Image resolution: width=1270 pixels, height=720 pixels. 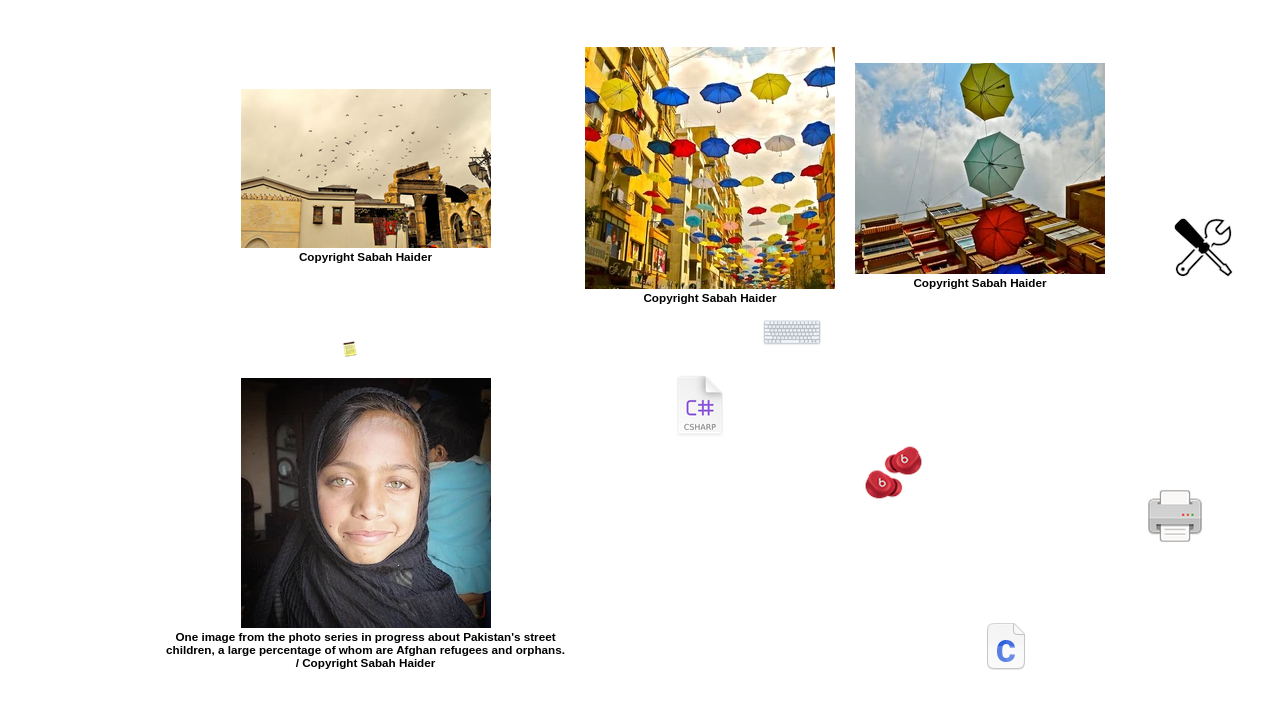 I want to click on print the current document, so click(x=1175, y=516).